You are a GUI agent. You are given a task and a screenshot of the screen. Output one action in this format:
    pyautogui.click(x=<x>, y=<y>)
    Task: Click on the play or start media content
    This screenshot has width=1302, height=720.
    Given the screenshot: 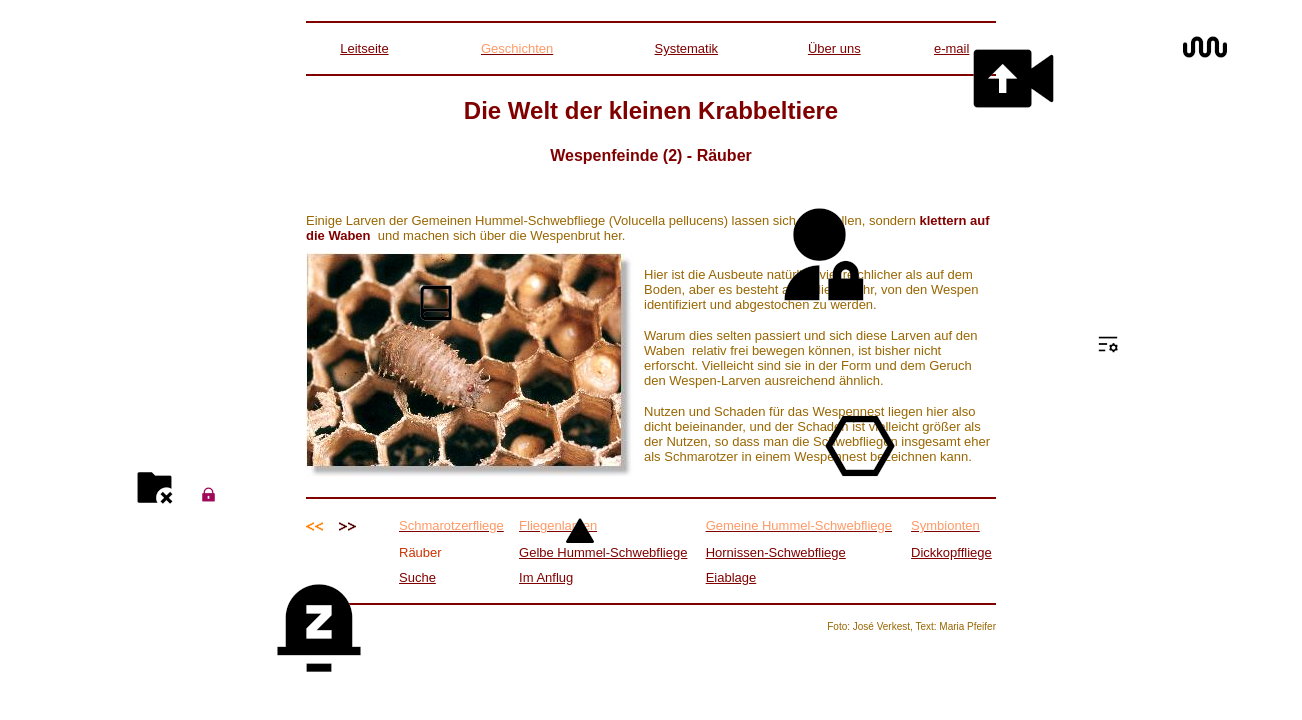 What is the action you would take?
    pyautogui.click(x=580, y=531)
    